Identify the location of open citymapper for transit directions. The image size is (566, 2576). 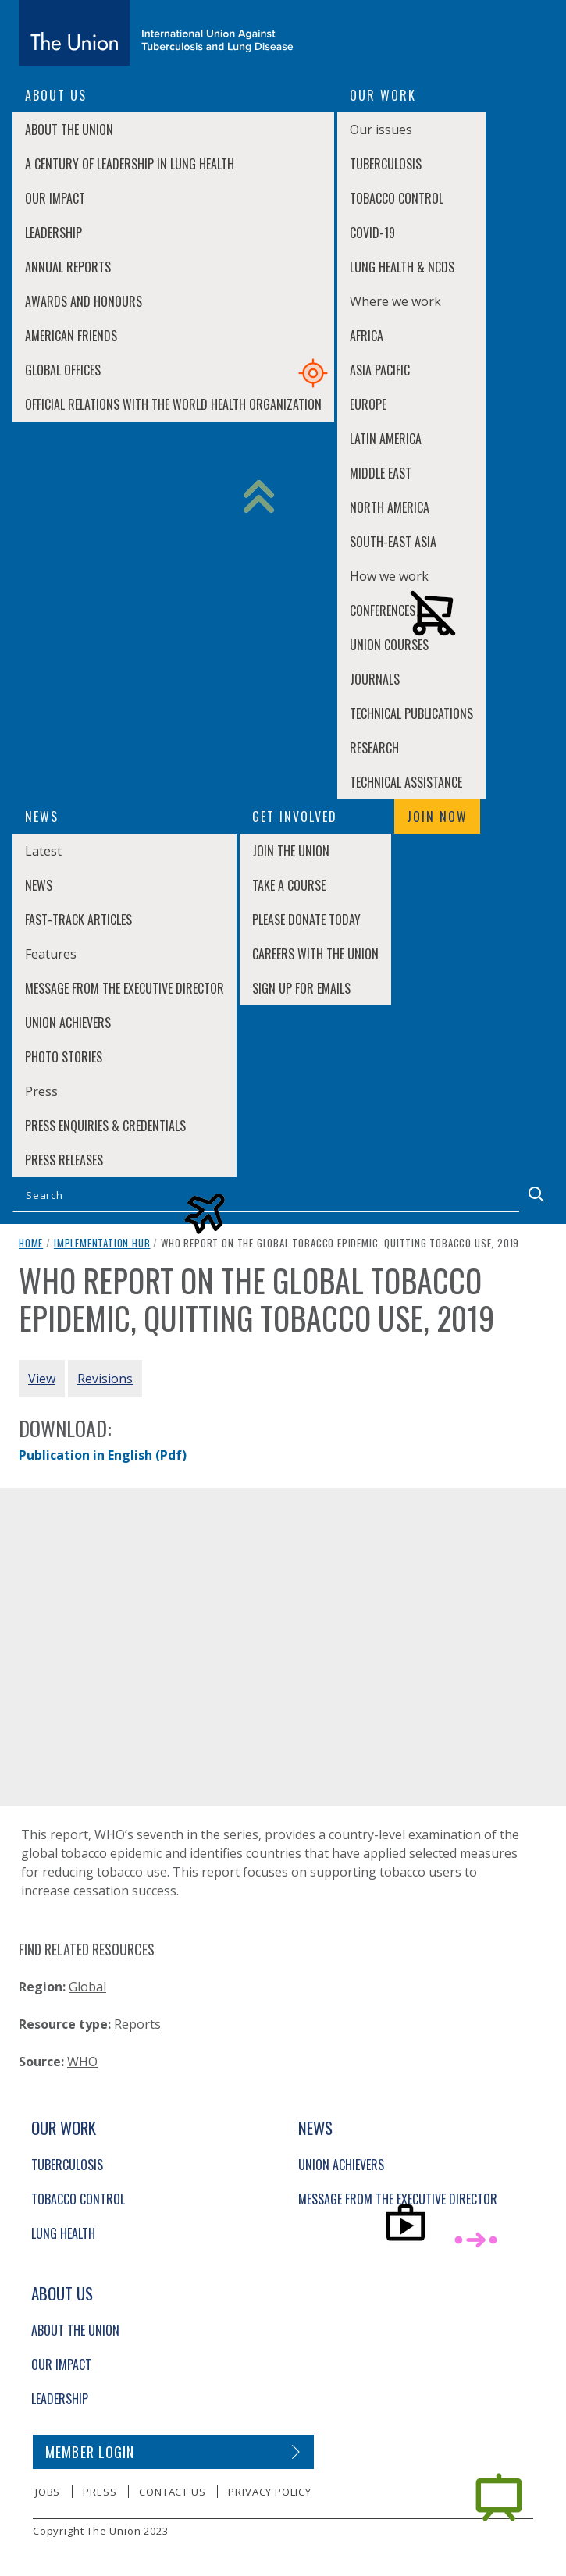
(475, 2240).